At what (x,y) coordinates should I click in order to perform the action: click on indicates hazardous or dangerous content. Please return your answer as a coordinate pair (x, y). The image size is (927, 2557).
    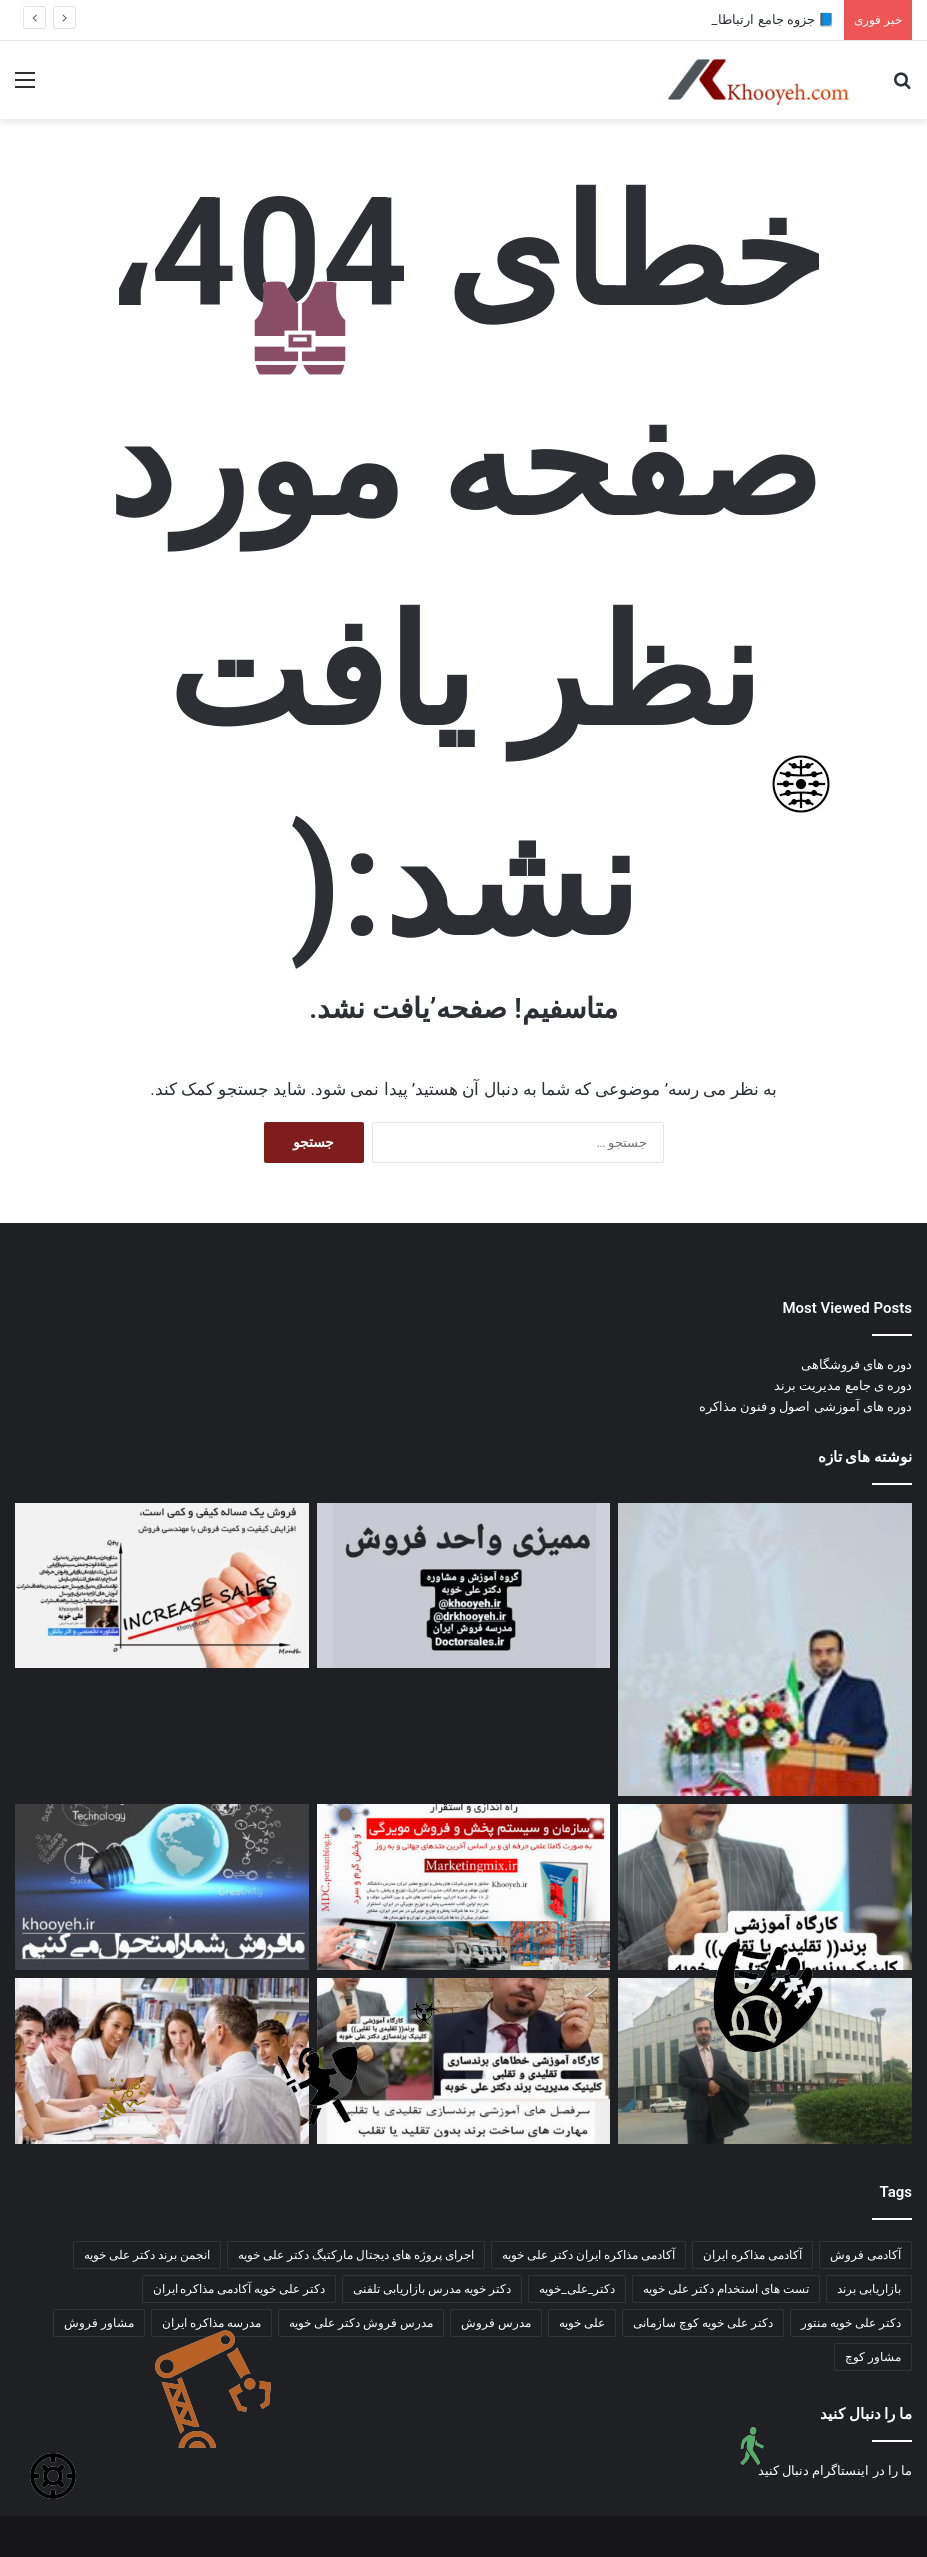
    Looking at the image, I should click on (424, 2012).